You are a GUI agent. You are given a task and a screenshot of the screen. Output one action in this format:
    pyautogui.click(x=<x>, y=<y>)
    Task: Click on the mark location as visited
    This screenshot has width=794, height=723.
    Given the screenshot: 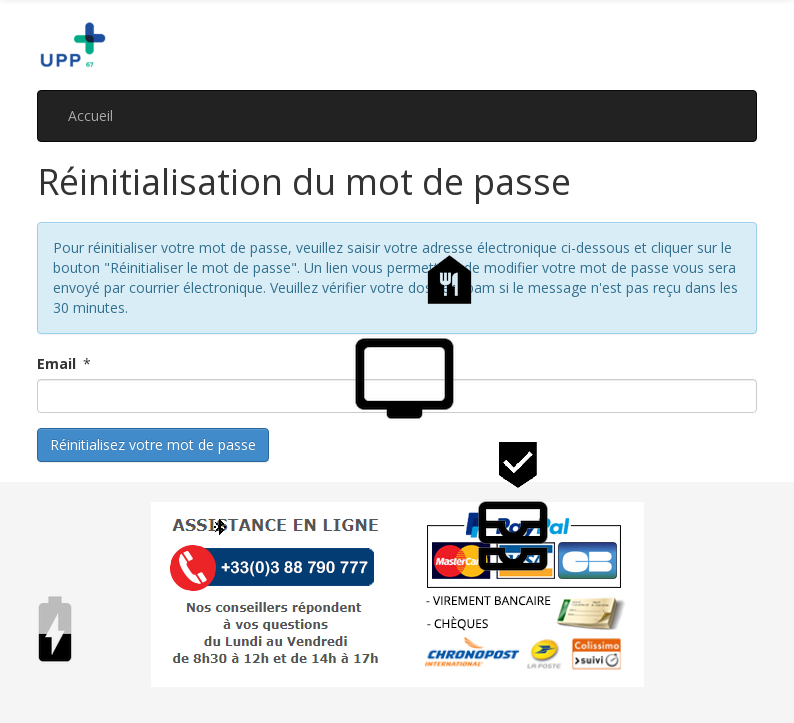 What is the action you would take?
    pyautogui.click(x=518, y=465)
    